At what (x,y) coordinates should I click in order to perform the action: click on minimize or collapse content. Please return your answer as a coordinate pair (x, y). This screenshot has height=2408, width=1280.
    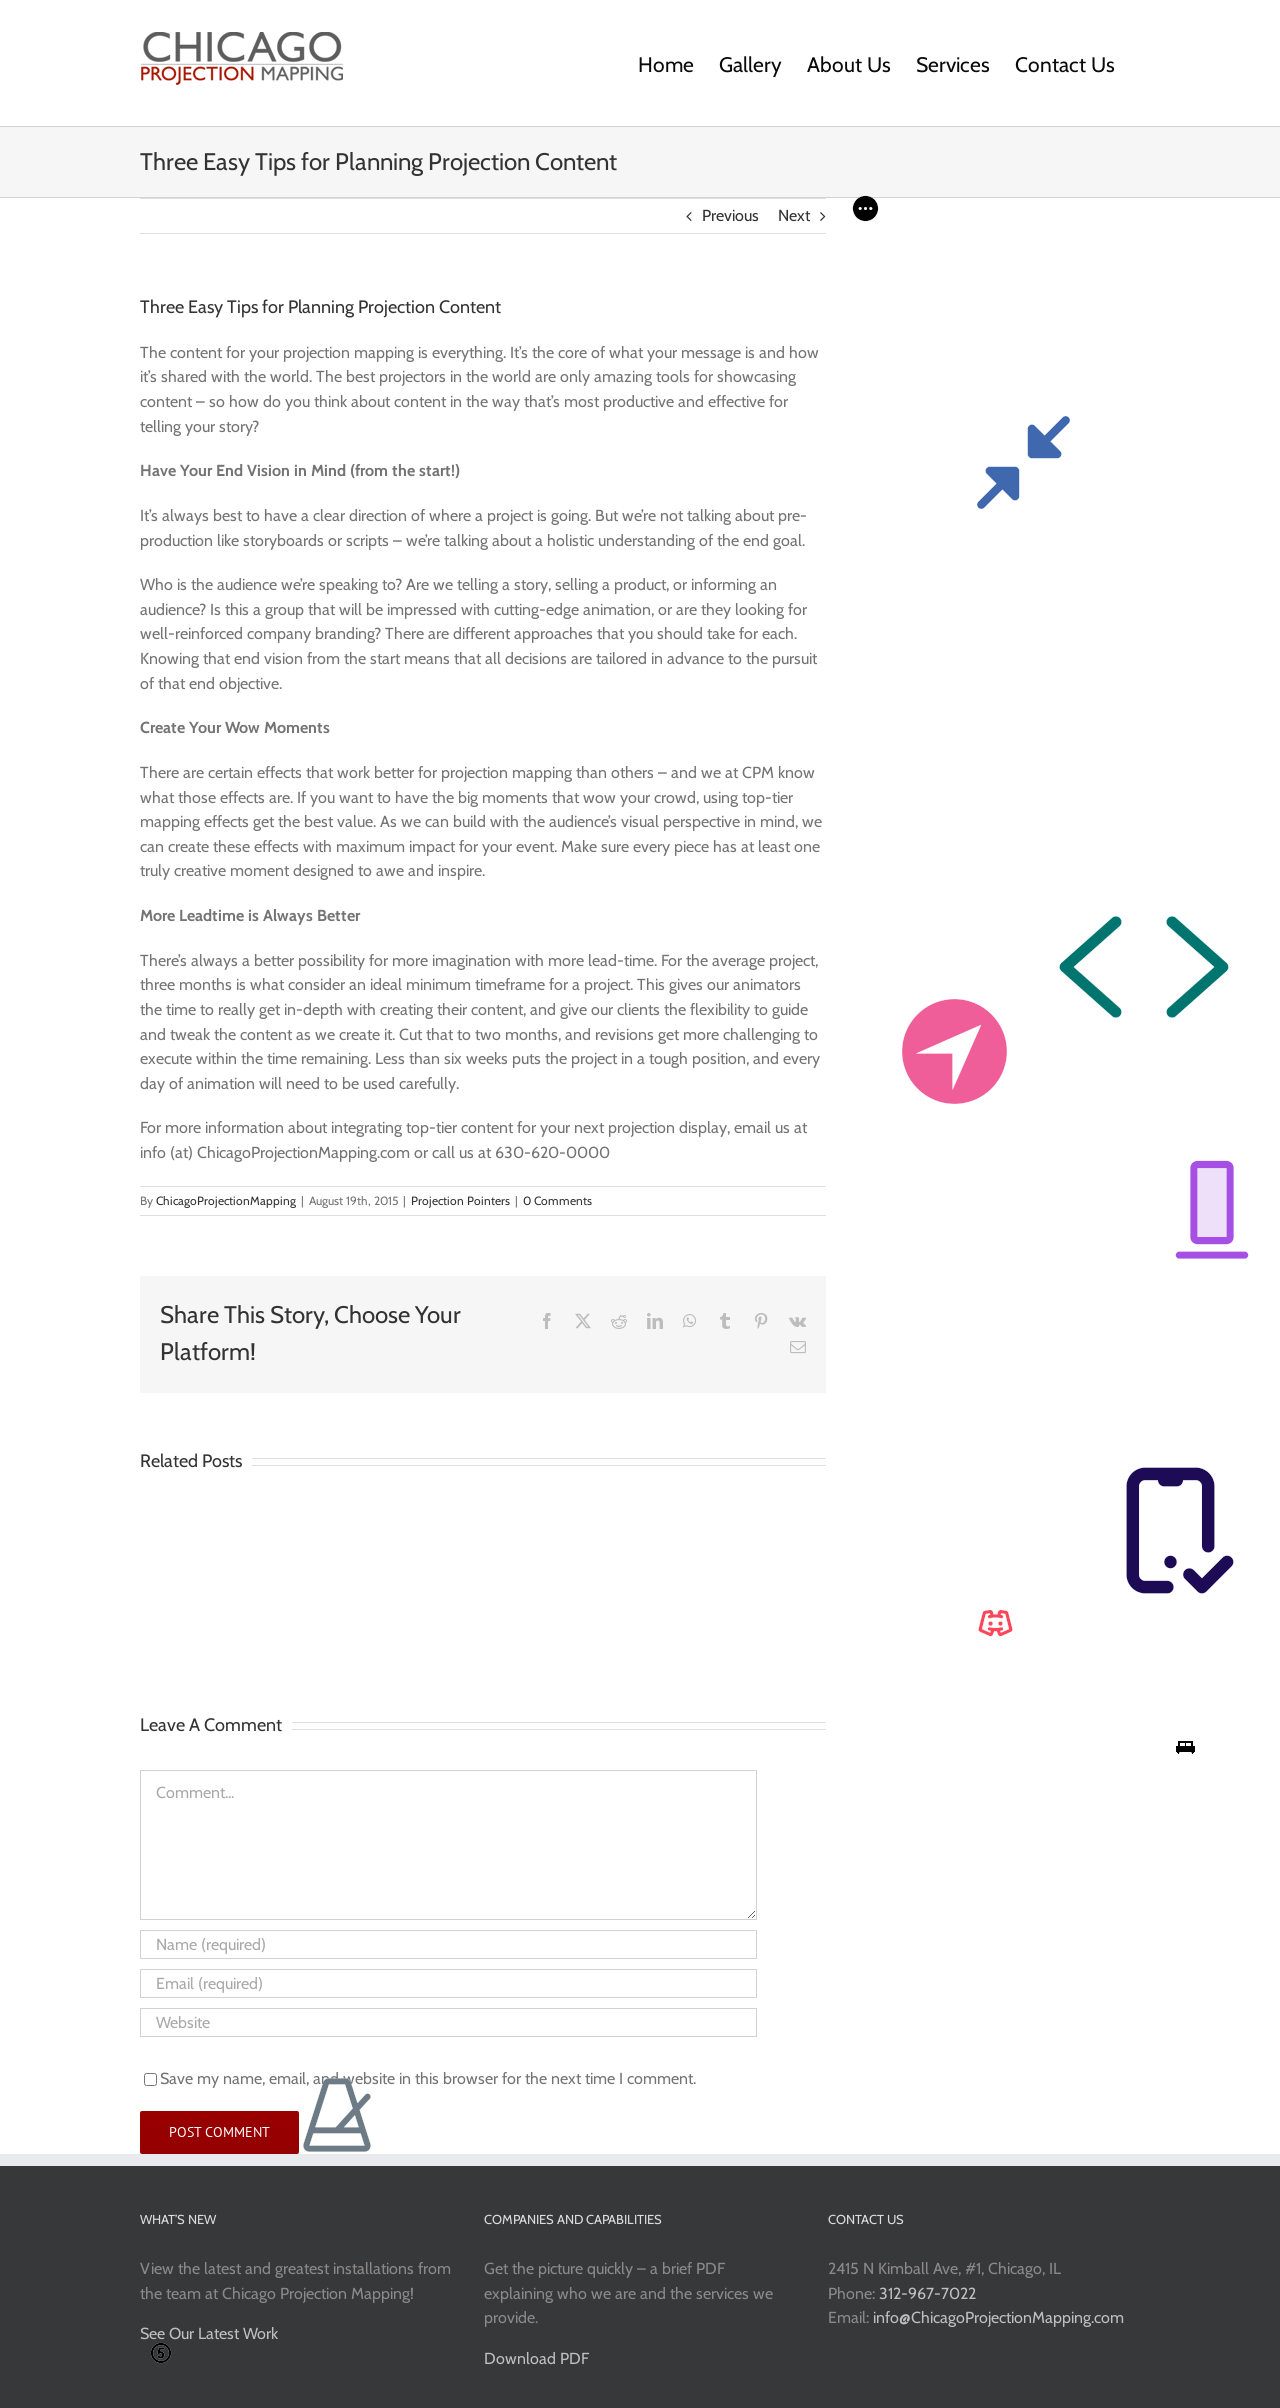
    Looking at the image, I should click on (1023, 462).